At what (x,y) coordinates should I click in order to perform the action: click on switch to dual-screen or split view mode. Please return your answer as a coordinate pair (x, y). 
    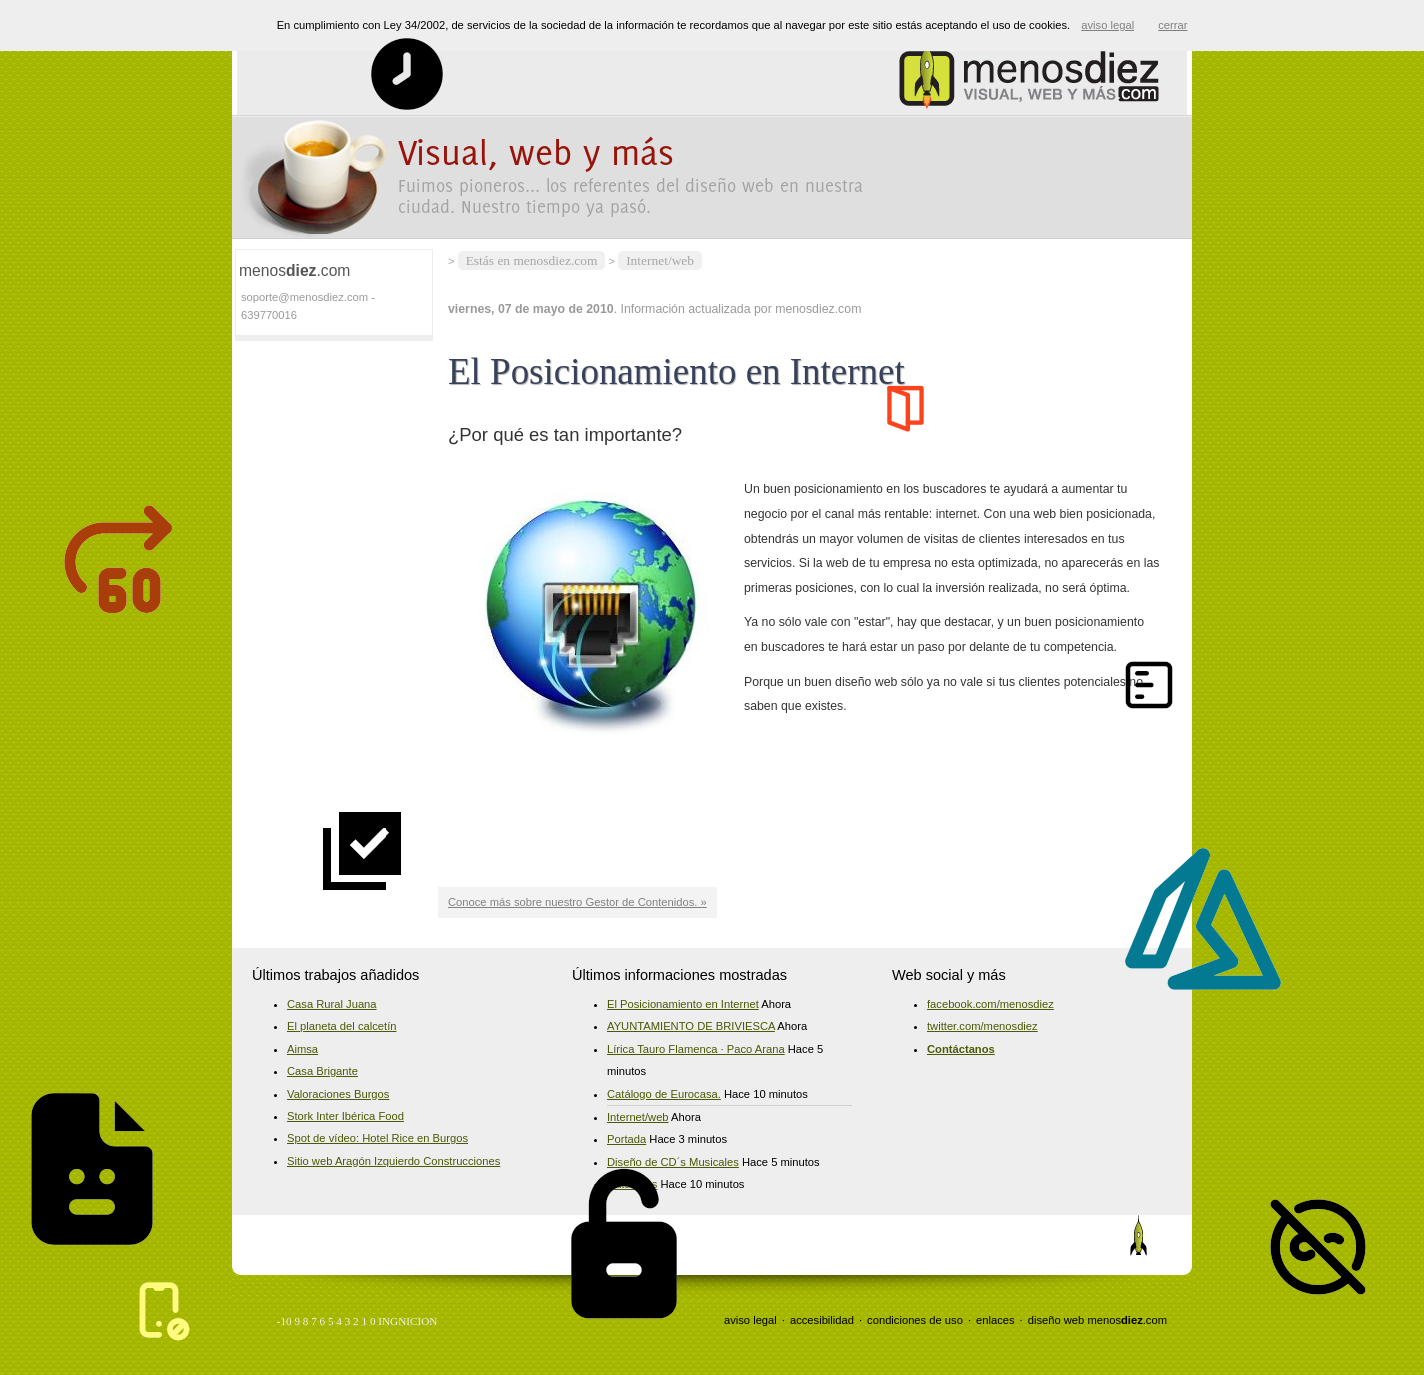
    Looking at the image, I should click on (905, 406).